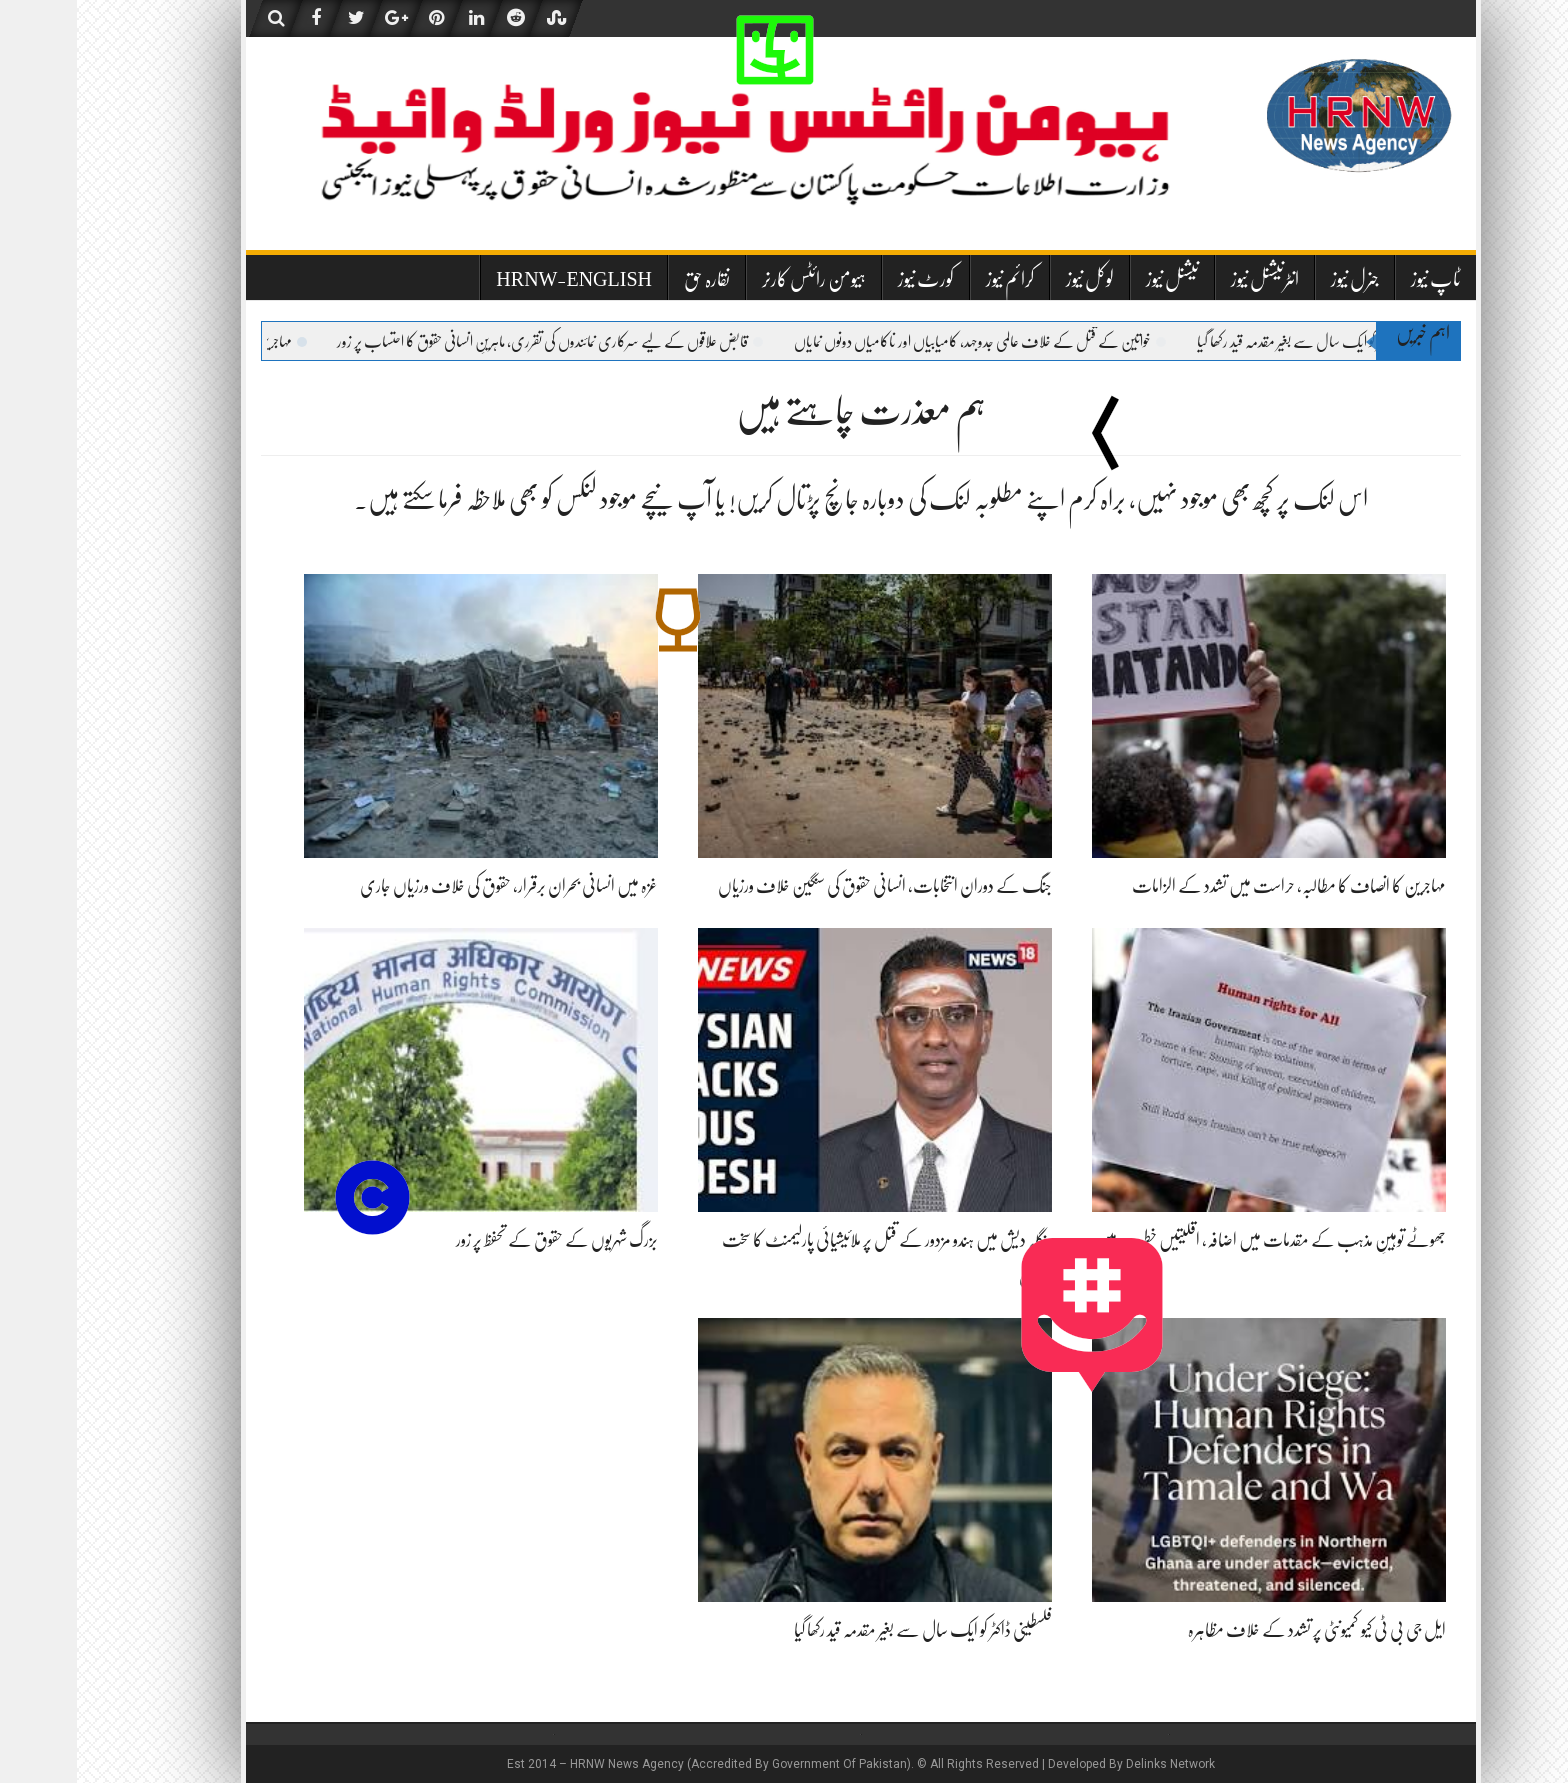 The image size is (1568, 1783). I want to click on go back to the previous screen, so click(1107, 433).